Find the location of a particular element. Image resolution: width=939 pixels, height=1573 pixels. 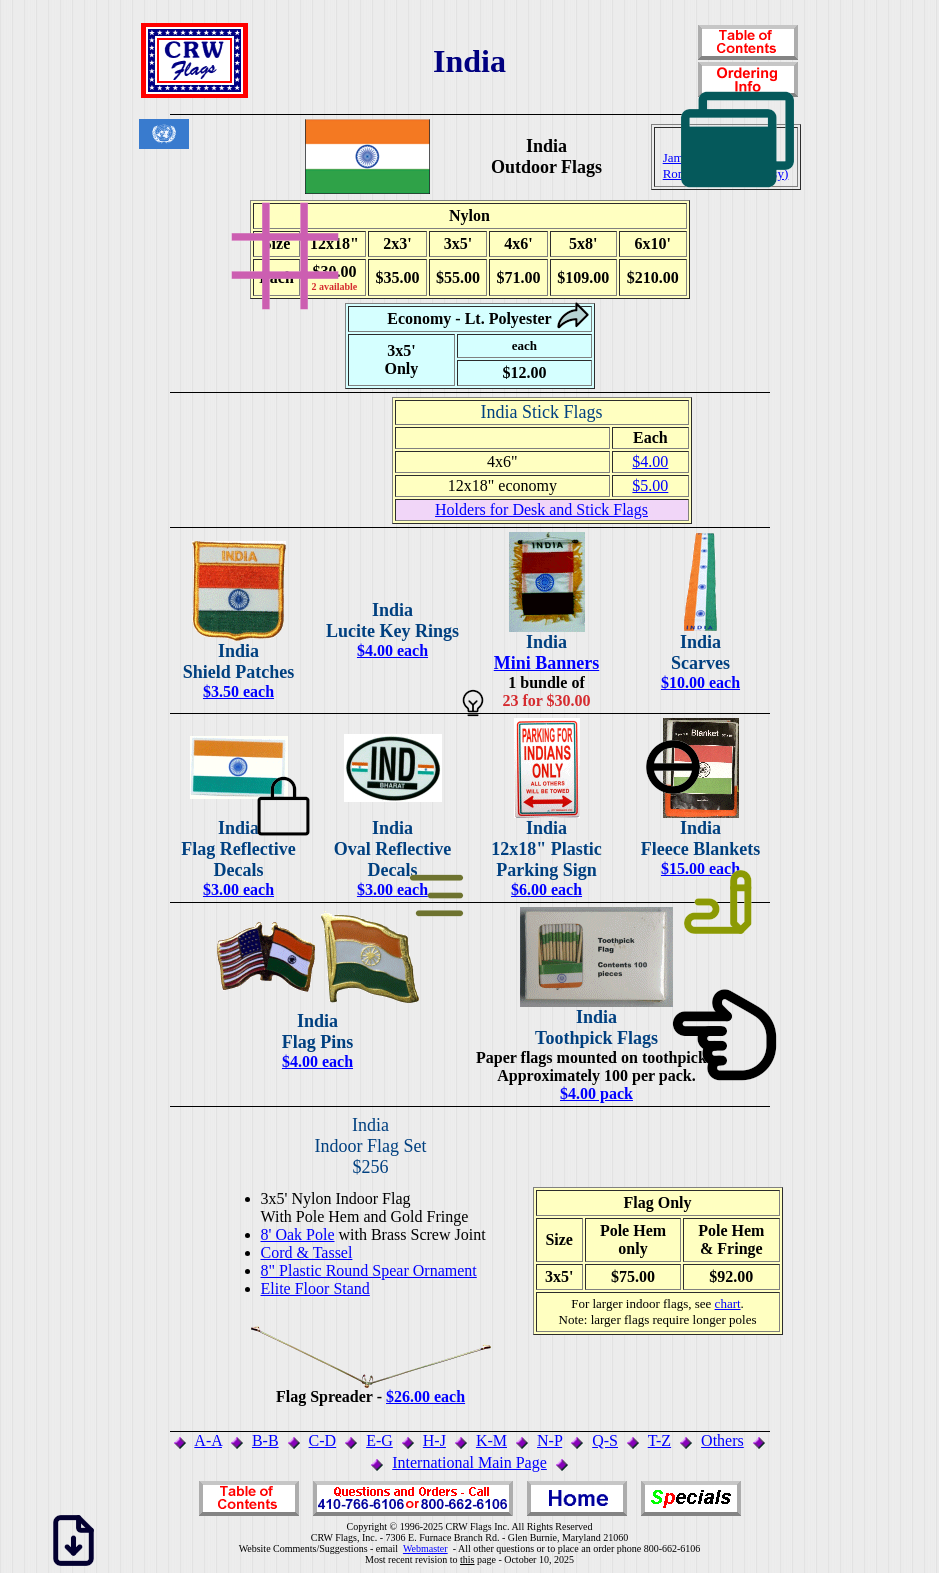

download a file to your device is located at coordinates (73, 1540).